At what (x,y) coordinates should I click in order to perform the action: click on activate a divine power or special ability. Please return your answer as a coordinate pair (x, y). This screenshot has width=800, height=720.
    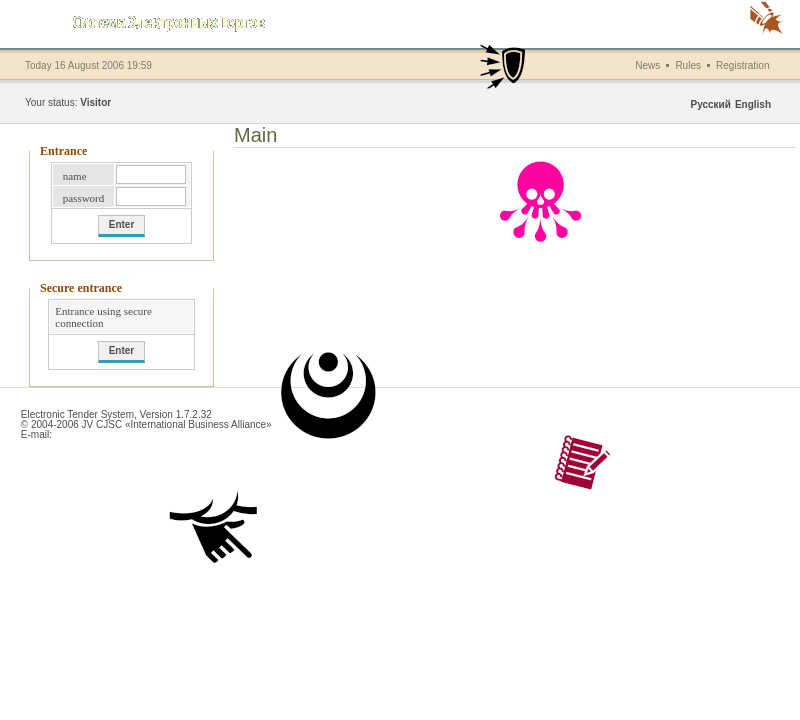
    Looking at the image, I should click on (213, 533).